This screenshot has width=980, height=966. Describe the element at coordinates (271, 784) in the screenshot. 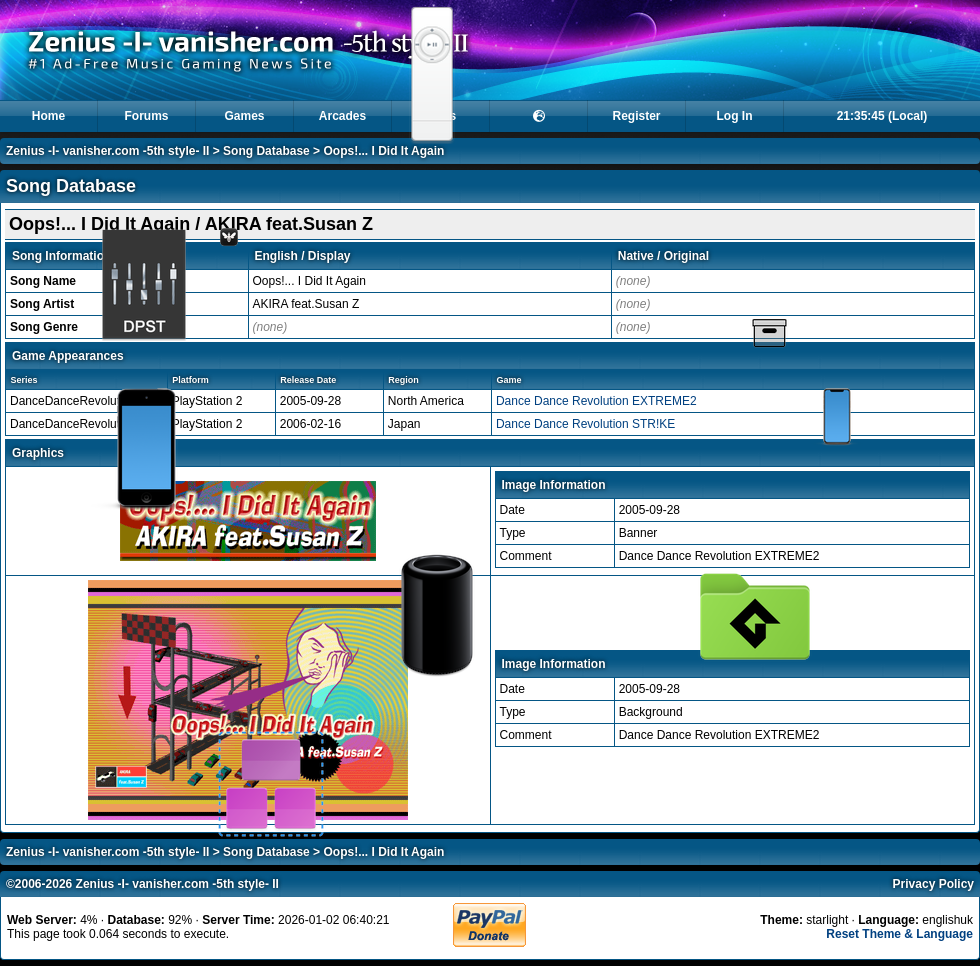

I see `select all items in the current view` at that location.